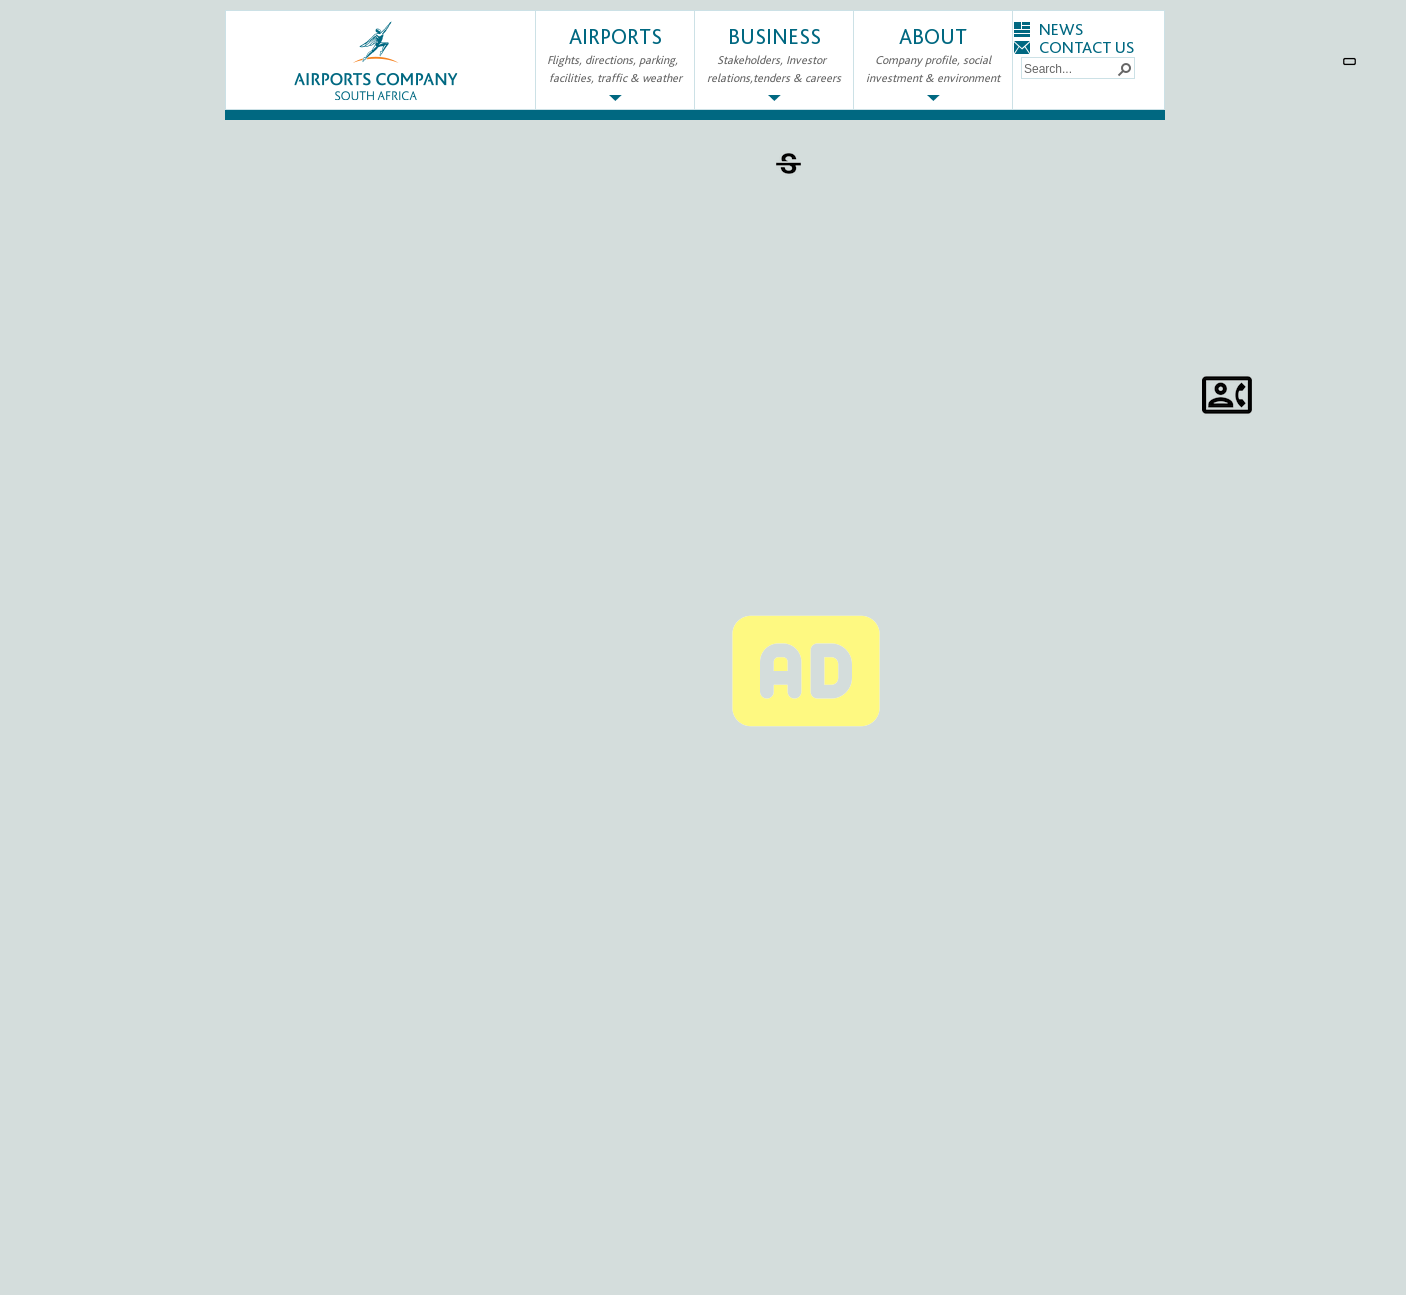  Describe the element at coordinates (788, 165) in the screenshot. I see `apply strikethrough formatting to selected text` at that location.